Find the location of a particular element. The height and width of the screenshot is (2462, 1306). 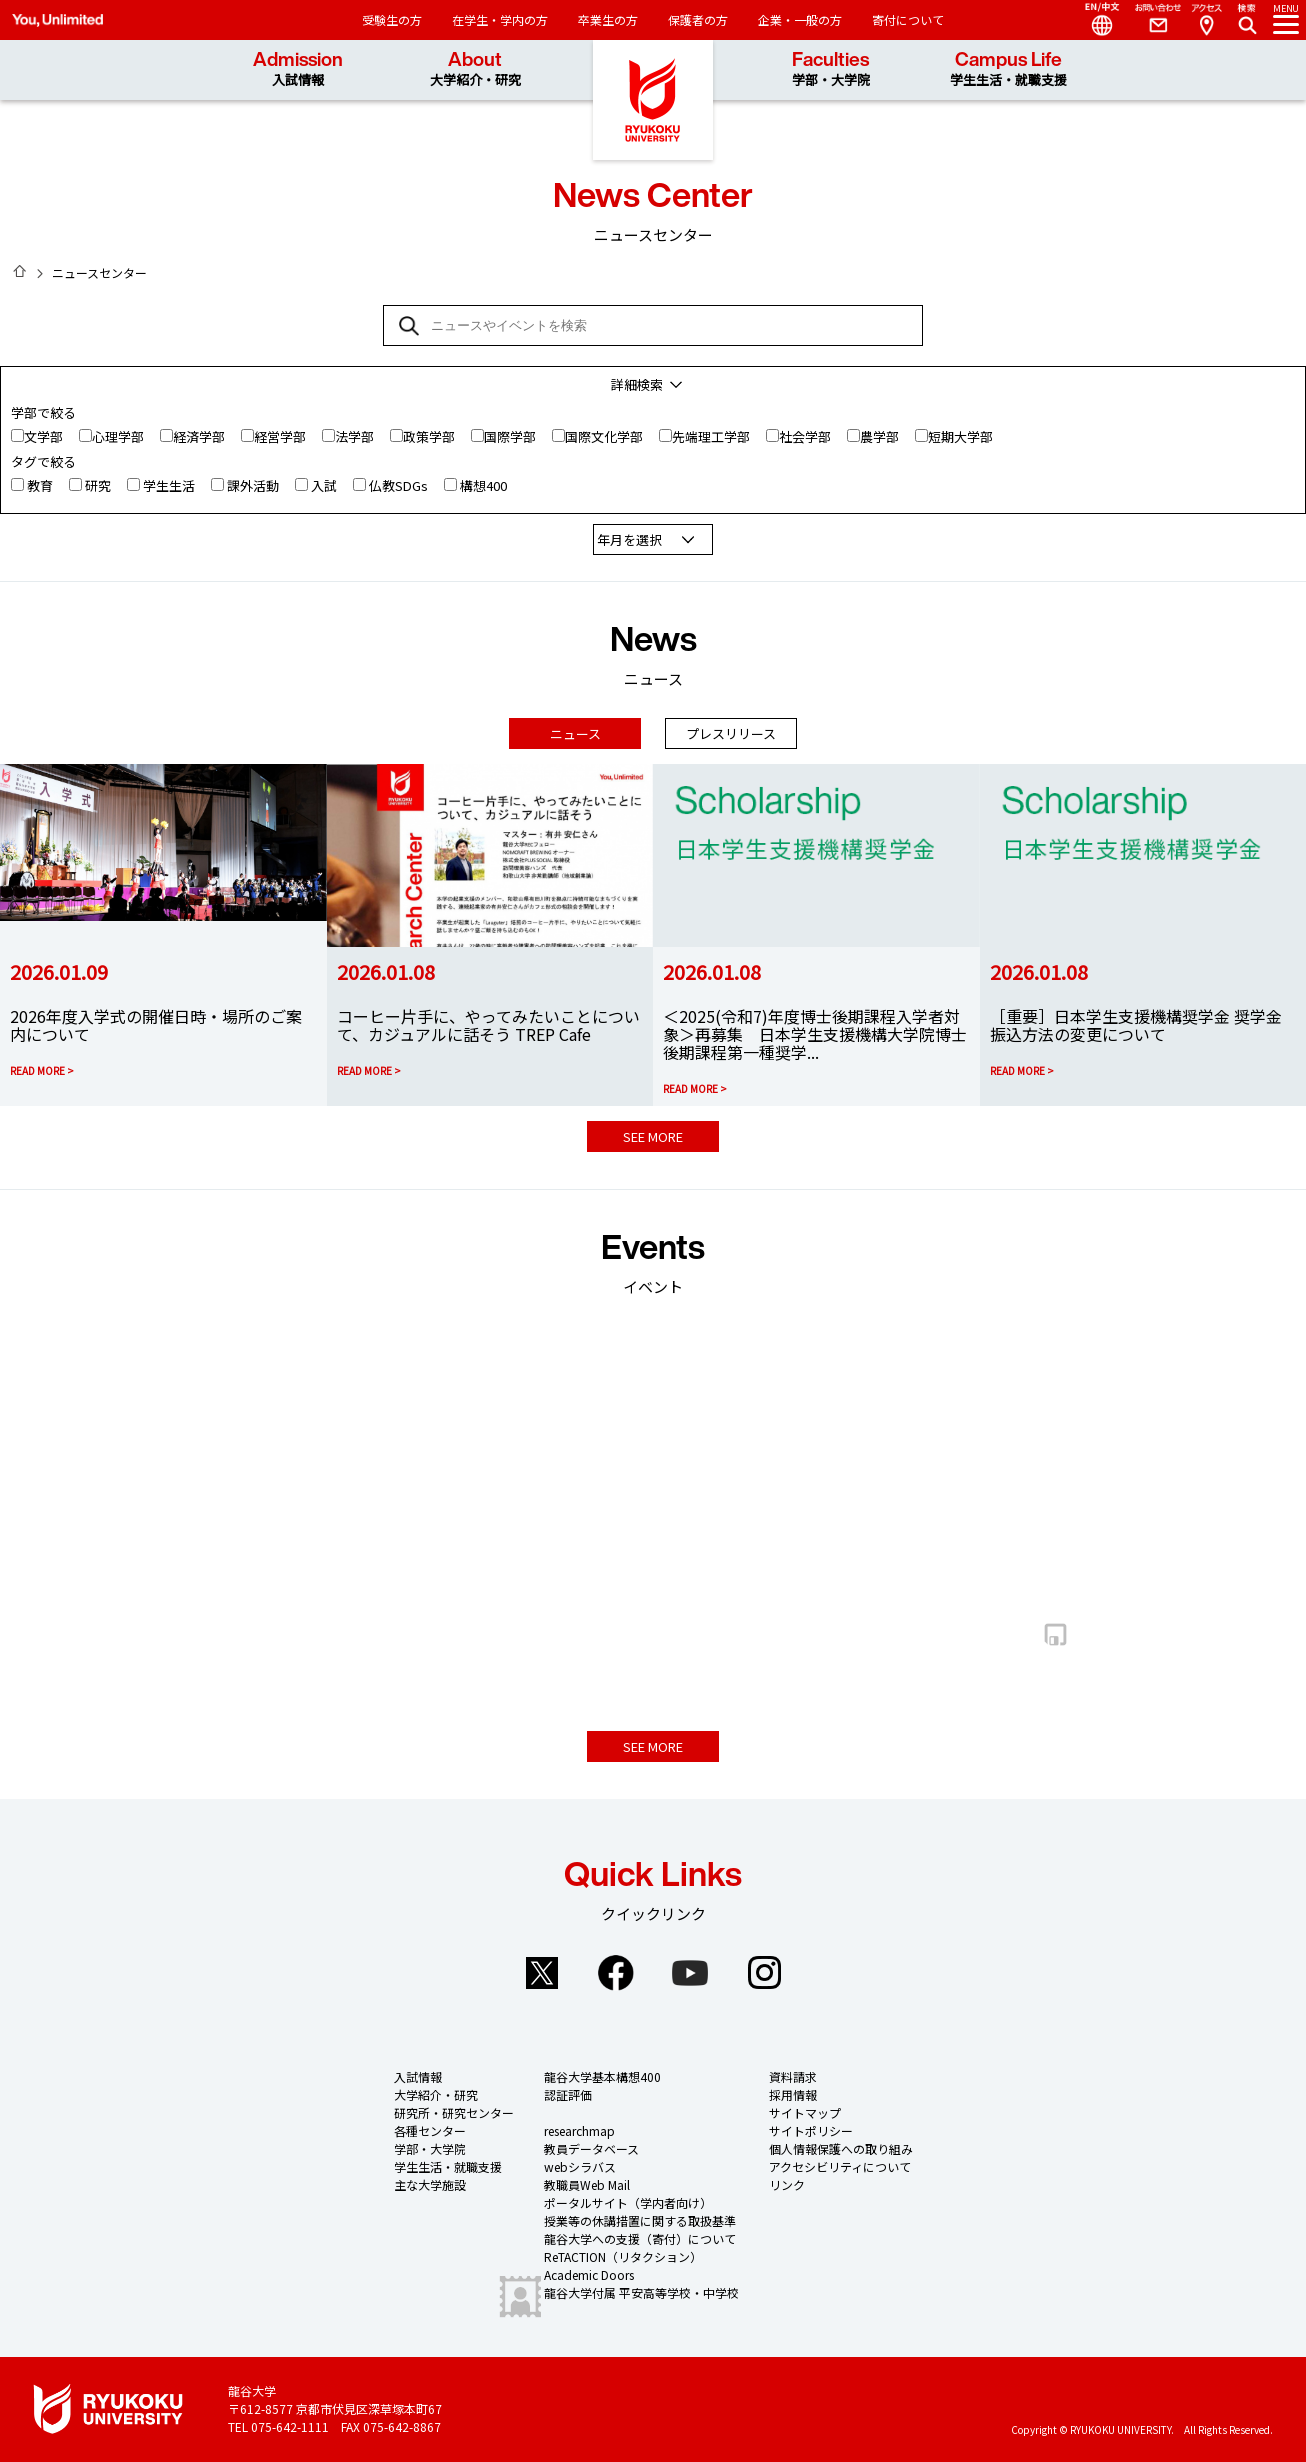

send mail or compose a new message is located at coordinates (519, 2298).